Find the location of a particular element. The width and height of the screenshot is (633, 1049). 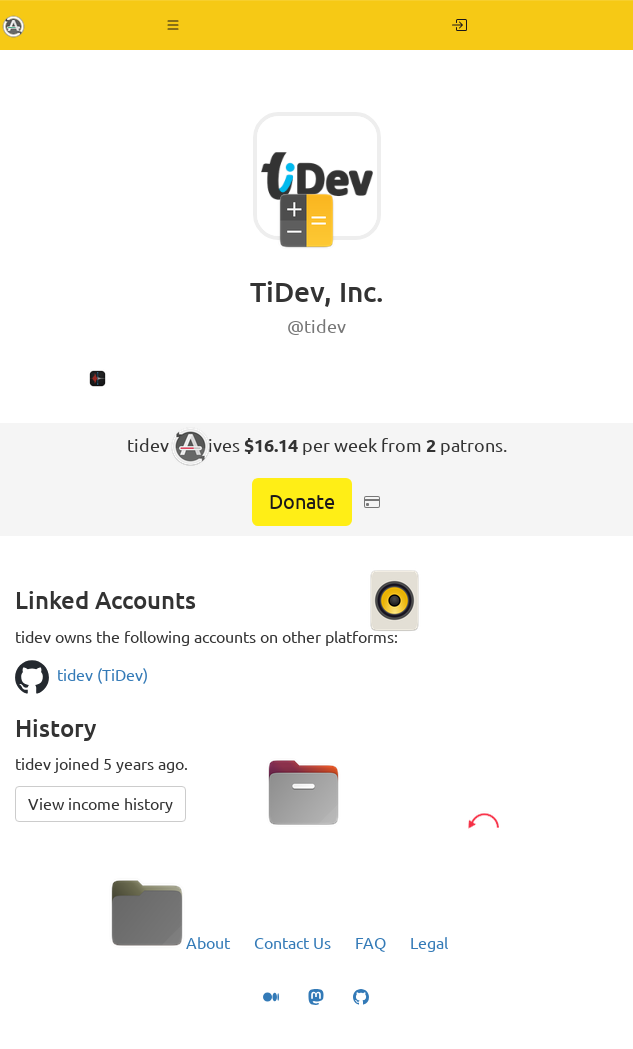

open the nautilus file manager is located at coordinates (303, 792).